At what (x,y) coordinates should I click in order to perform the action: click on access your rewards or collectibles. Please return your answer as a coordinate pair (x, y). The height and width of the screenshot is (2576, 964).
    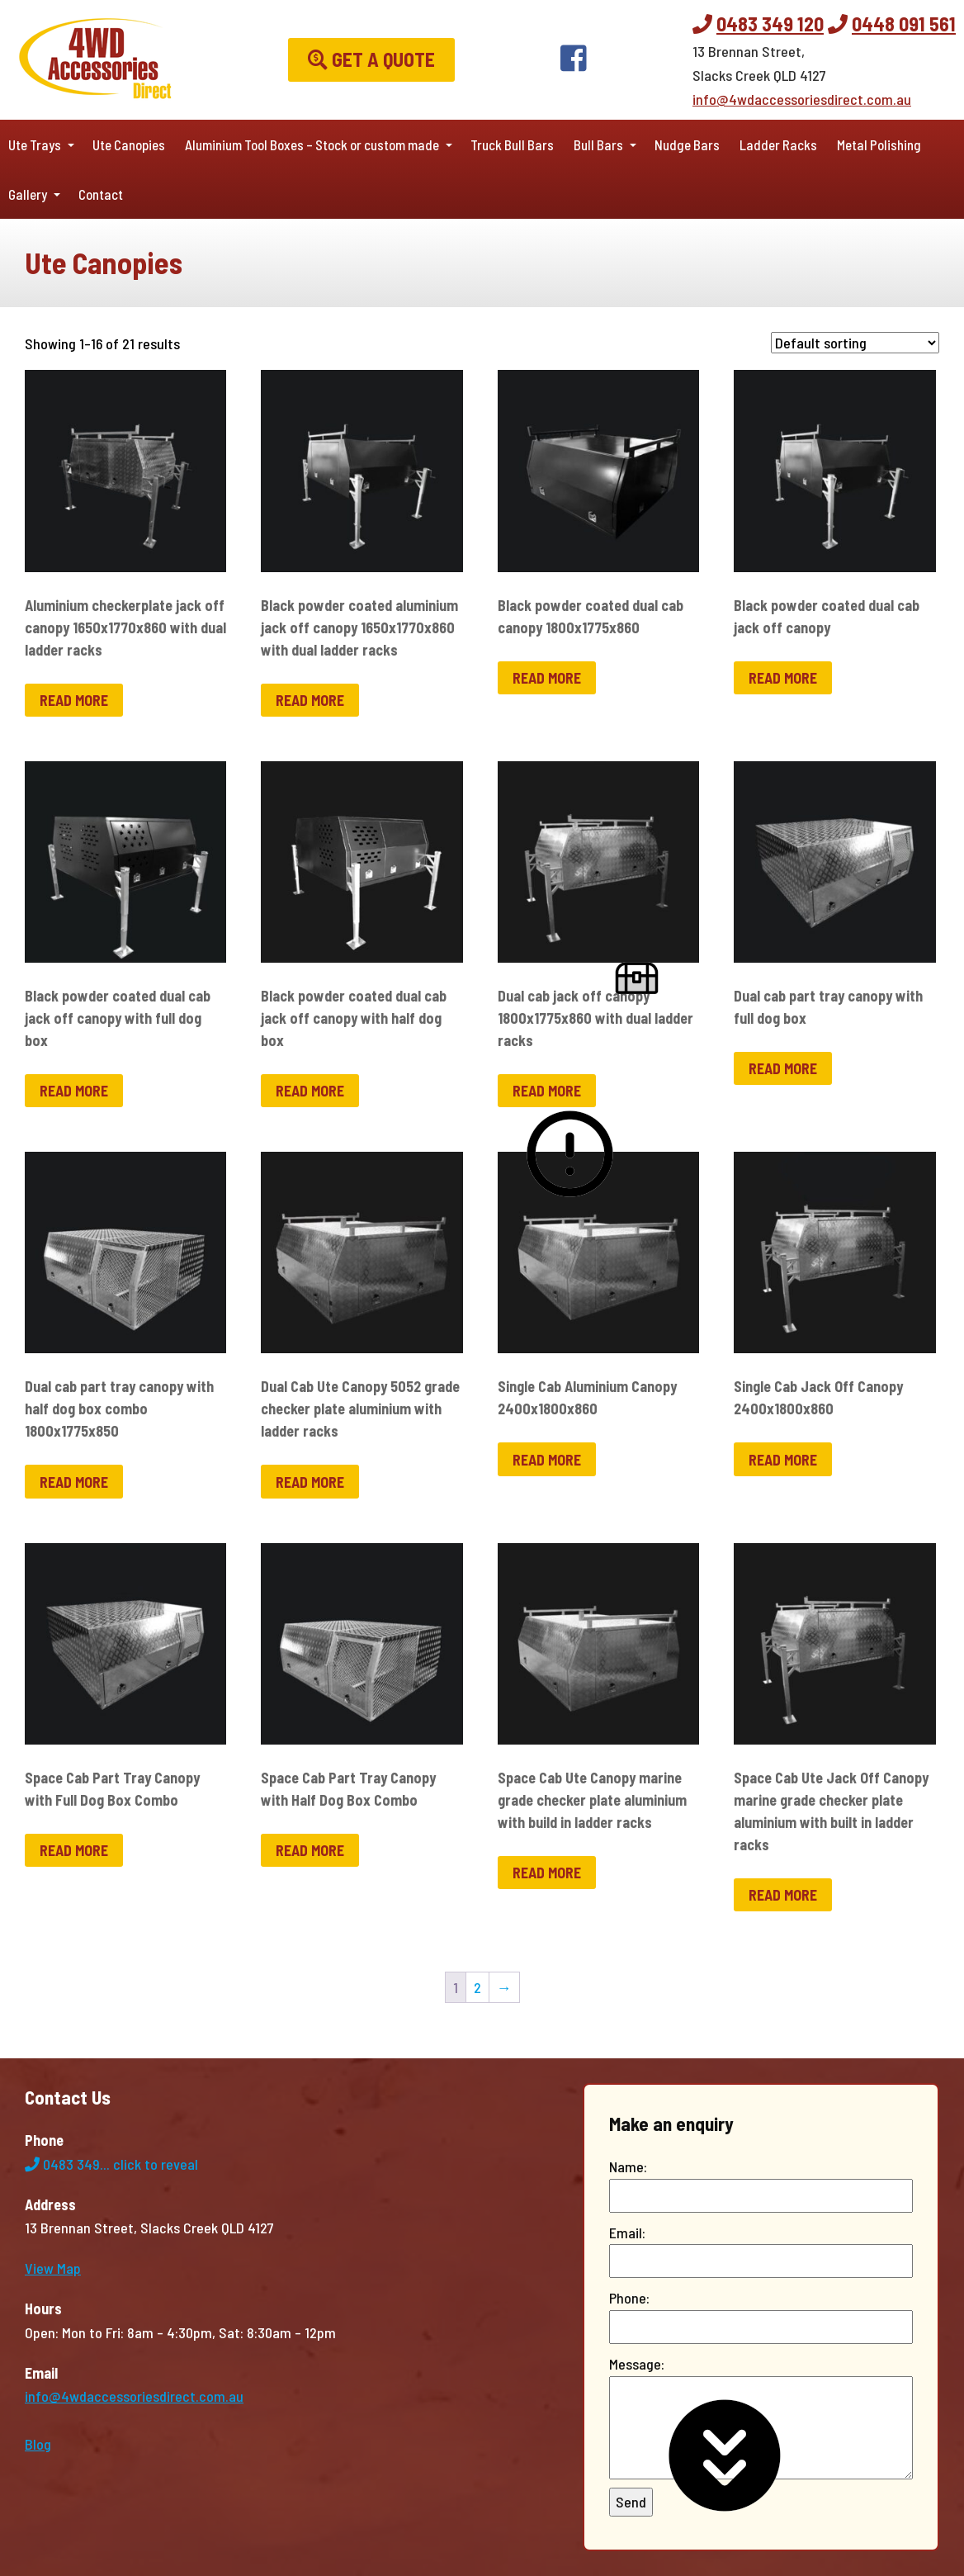
    Looking at the image, I should click on (636, 978).